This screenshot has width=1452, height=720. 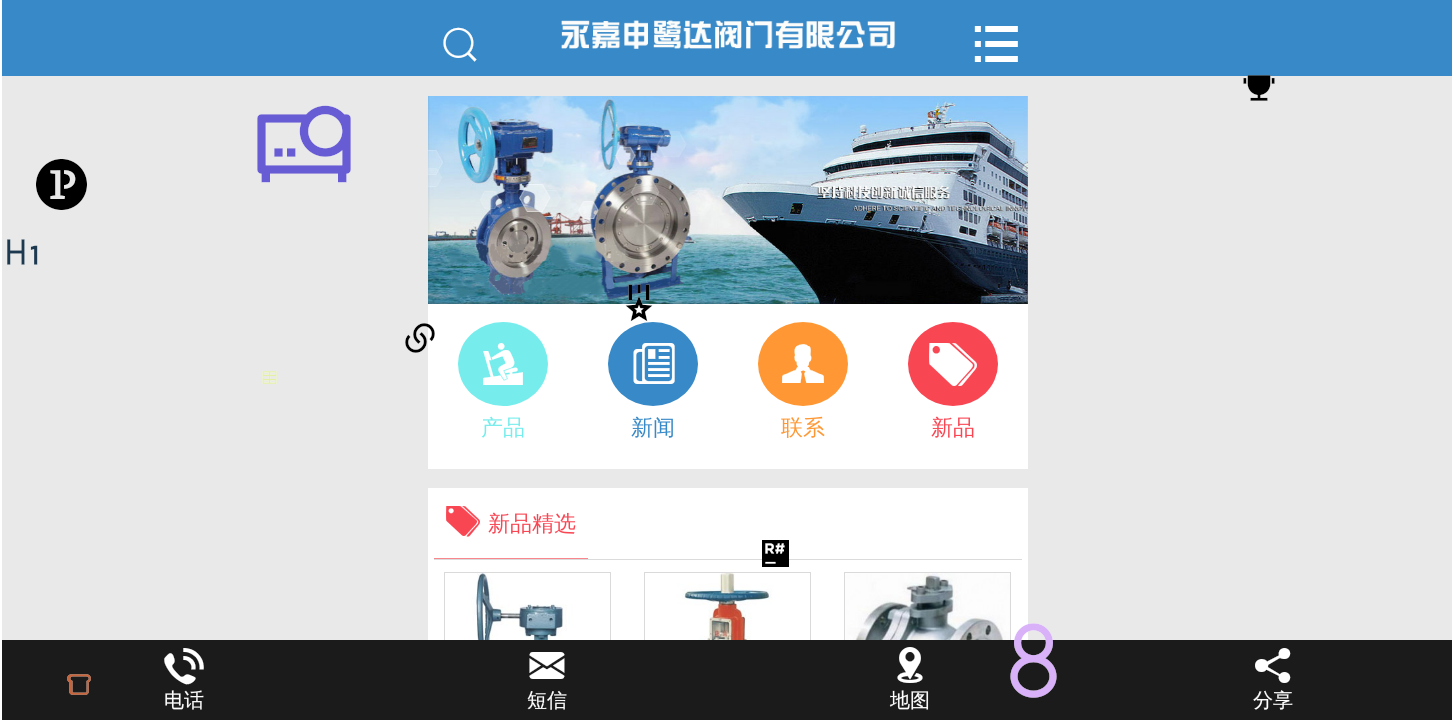 I want to click on Processing Foundation logo, so click(x=61, y=184).